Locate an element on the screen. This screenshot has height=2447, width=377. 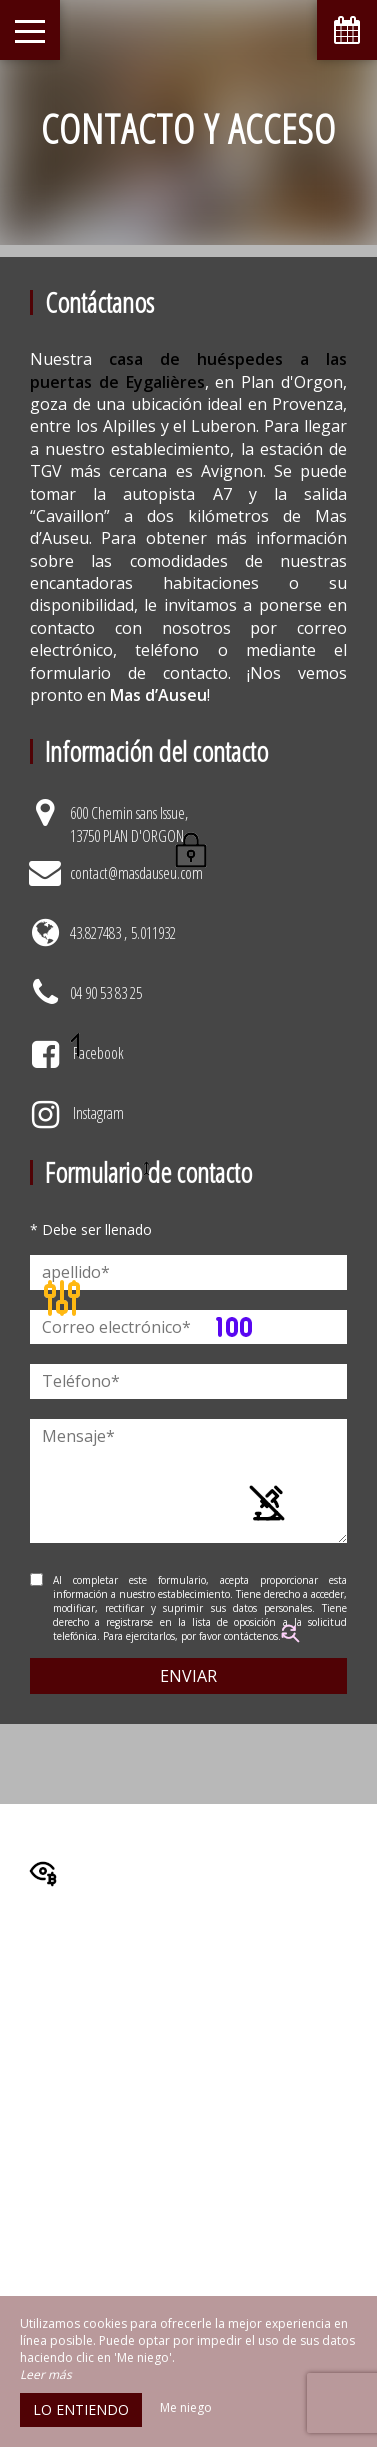
view bitcoin wallet balance is located at coordinates (43, 1871).